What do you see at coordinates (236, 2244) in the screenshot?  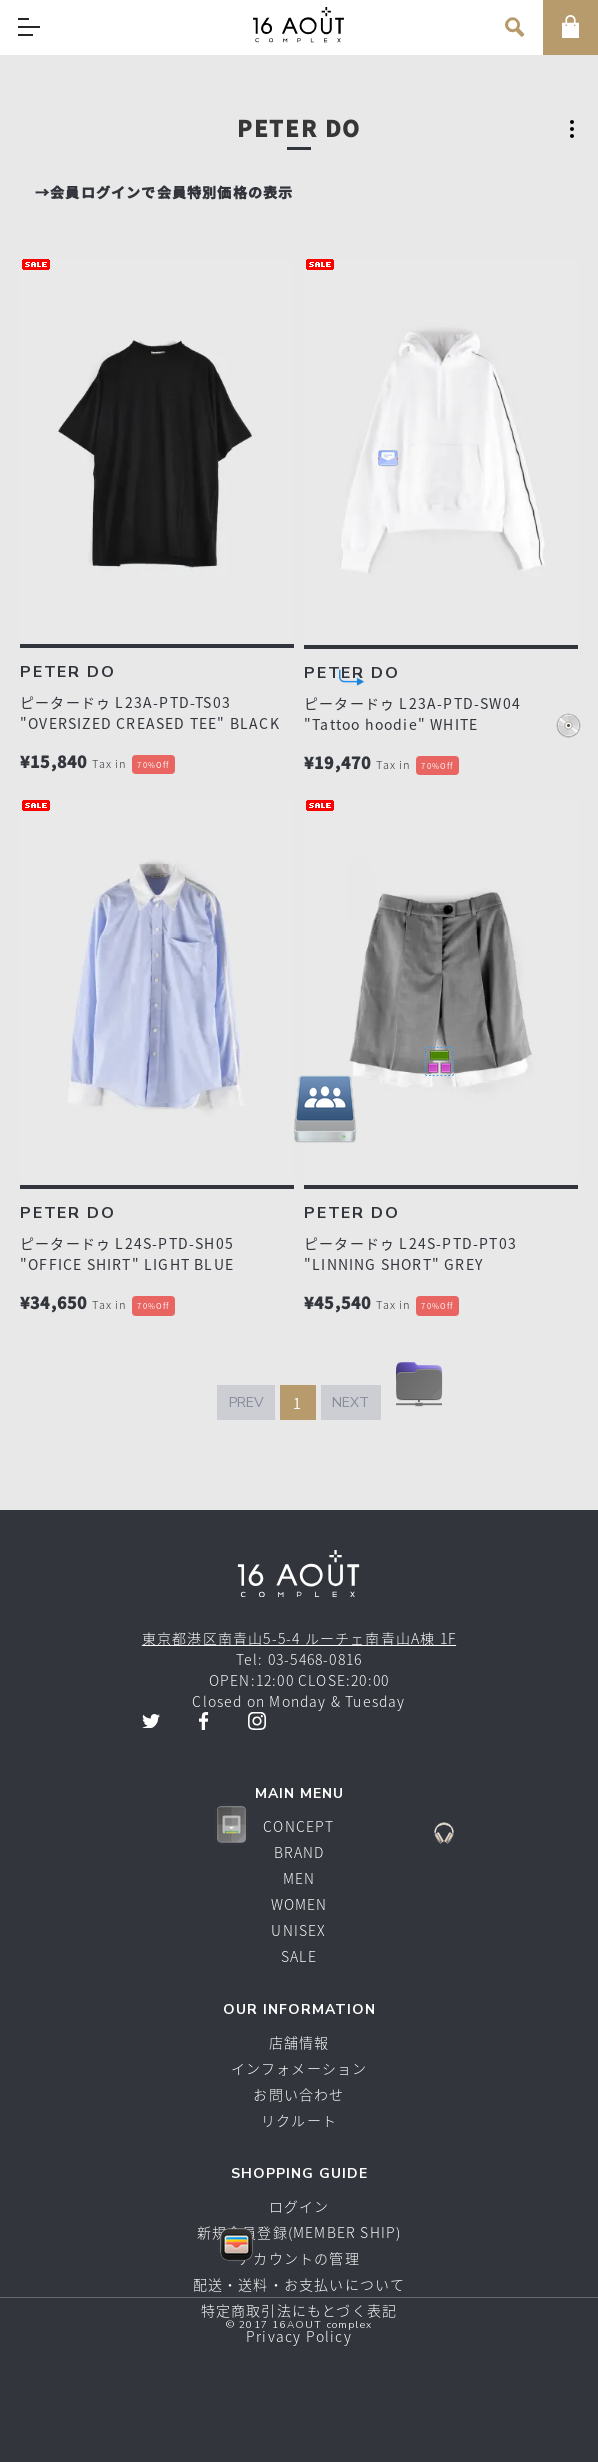 I see `open apple wallet app` at bounding box center [236, 2244].